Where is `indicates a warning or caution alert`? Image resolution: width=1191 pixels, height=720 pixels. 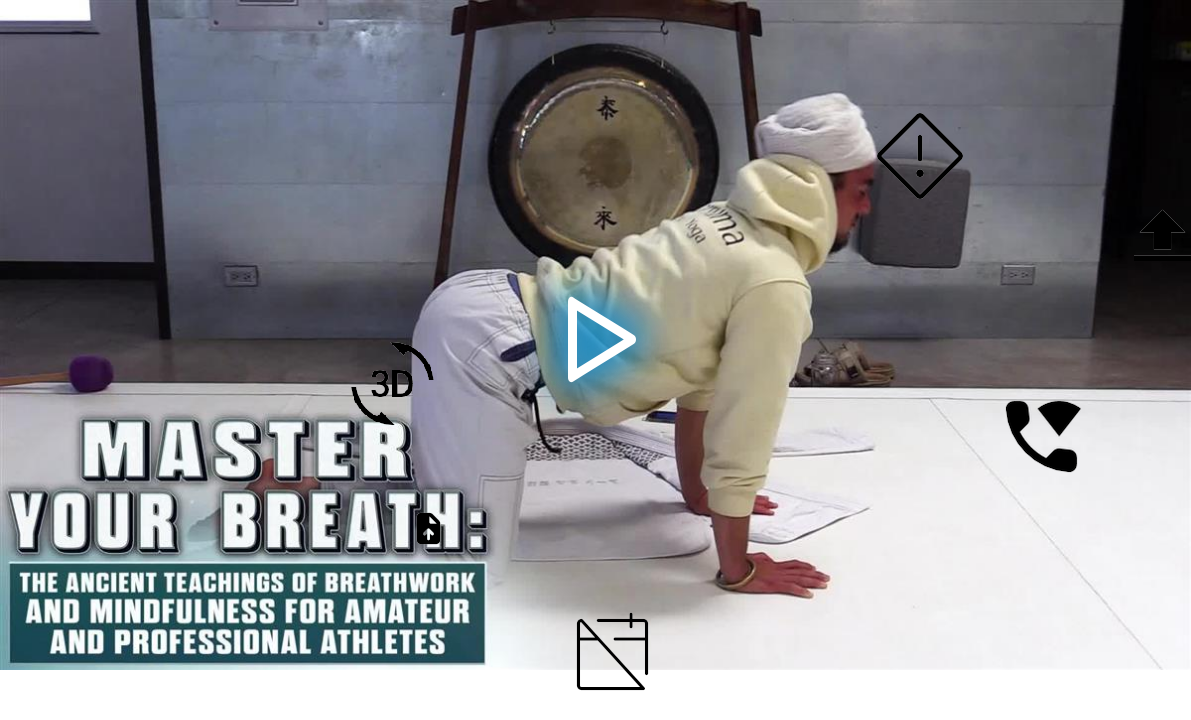 indicates a warning or caution alert is located at coordinates (920, 156).